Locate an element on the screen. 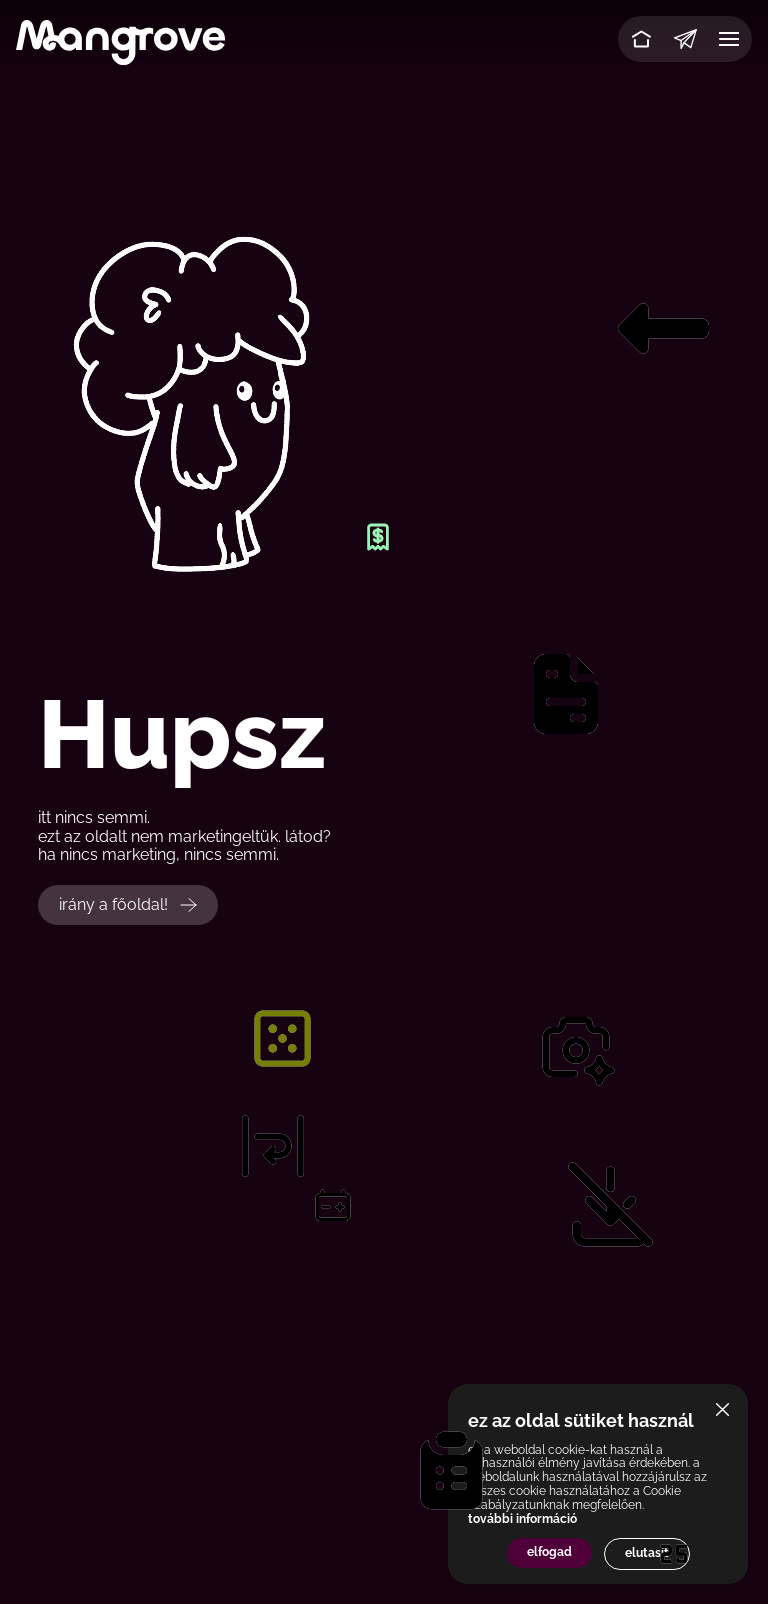  view payment receipt is located at coordinates (378, 537).